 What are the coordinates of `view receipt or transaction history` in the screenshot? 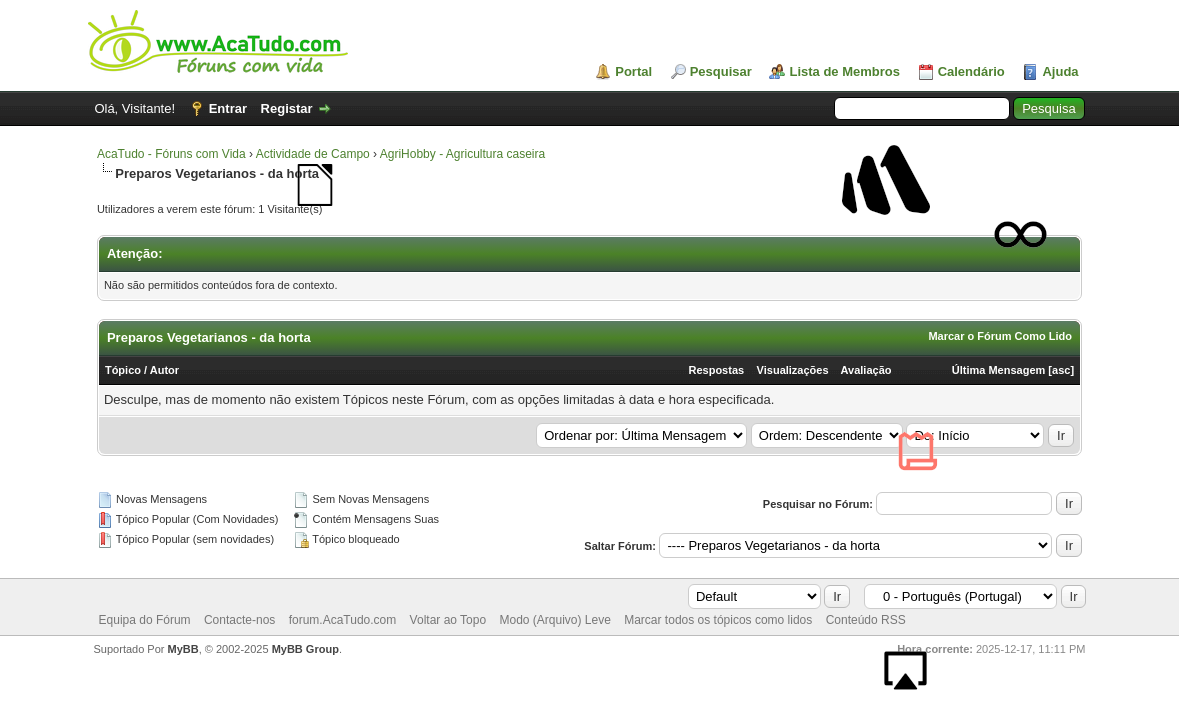 It's located at (916, 451).